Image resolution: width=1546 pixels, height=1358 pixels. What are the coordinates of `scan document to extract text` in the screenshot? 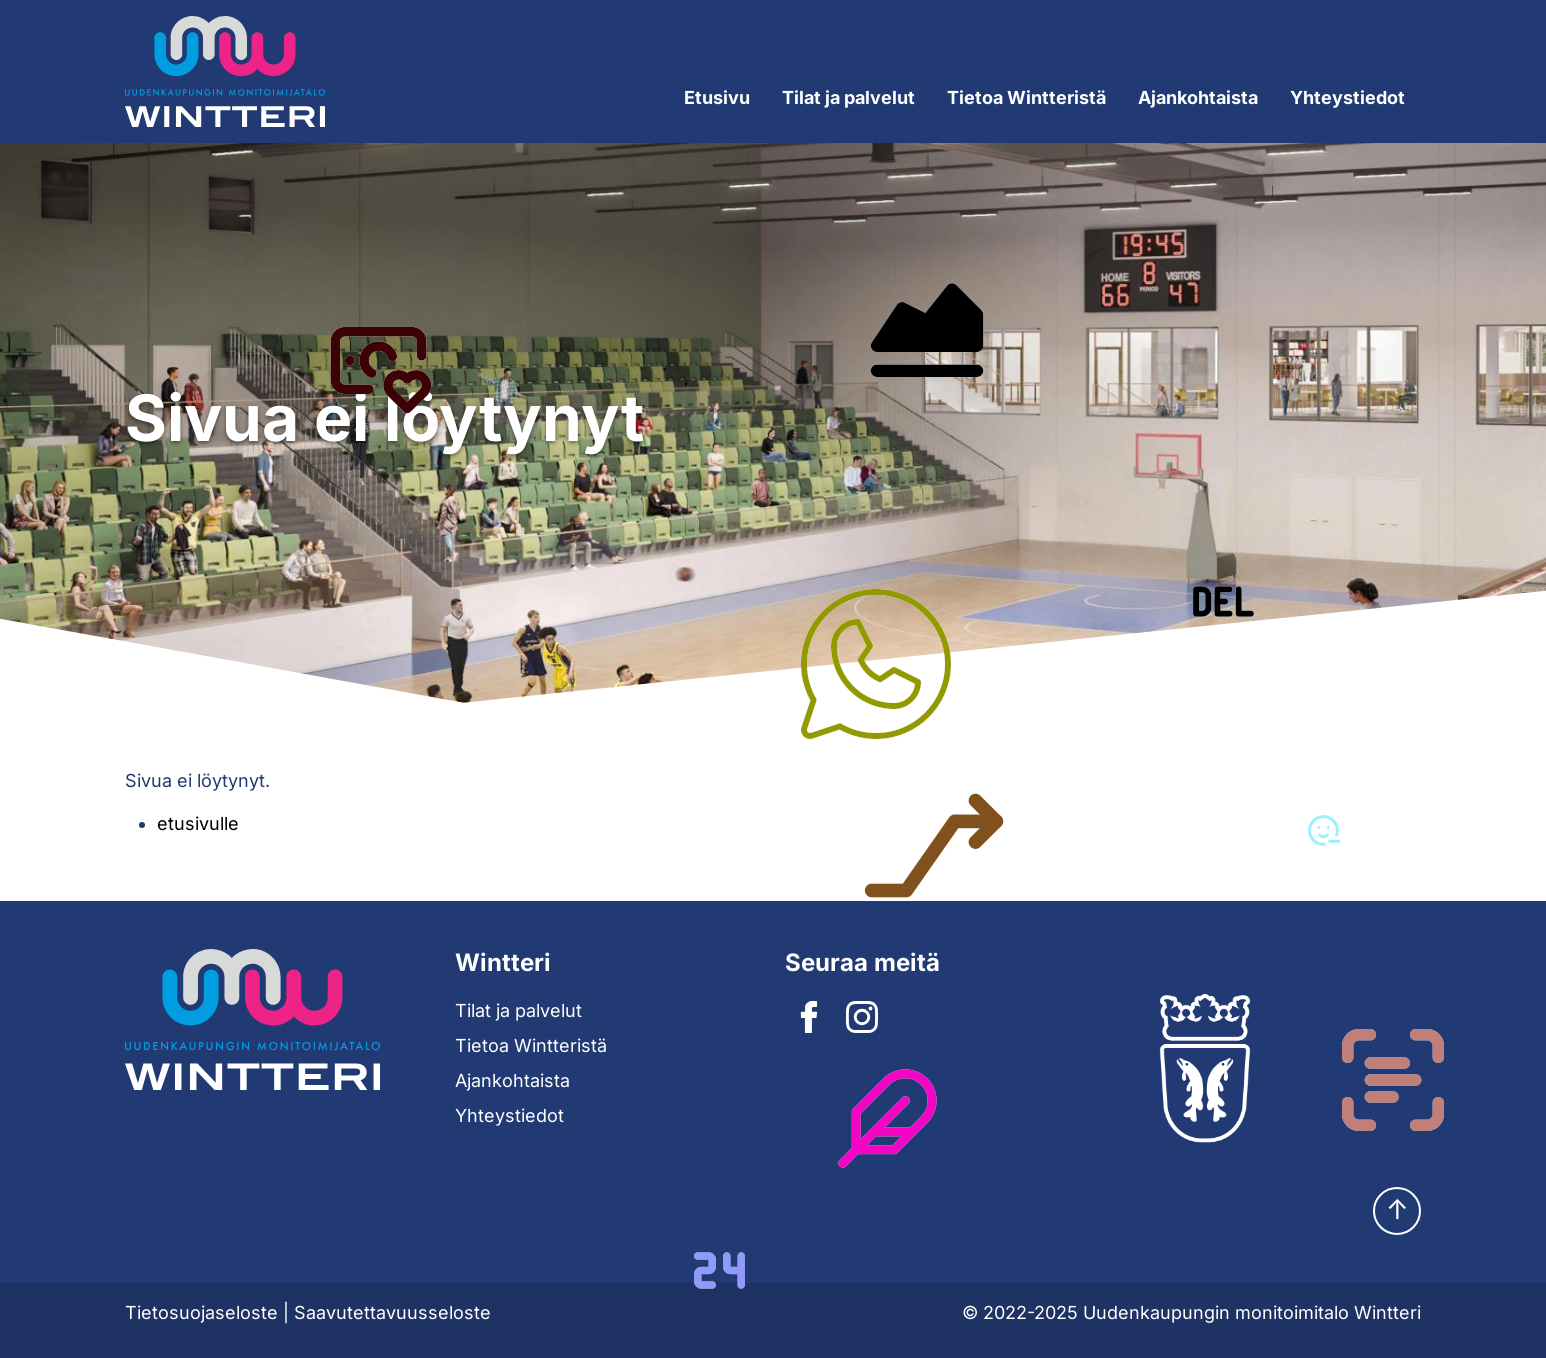 It's located at (1393, 1080).